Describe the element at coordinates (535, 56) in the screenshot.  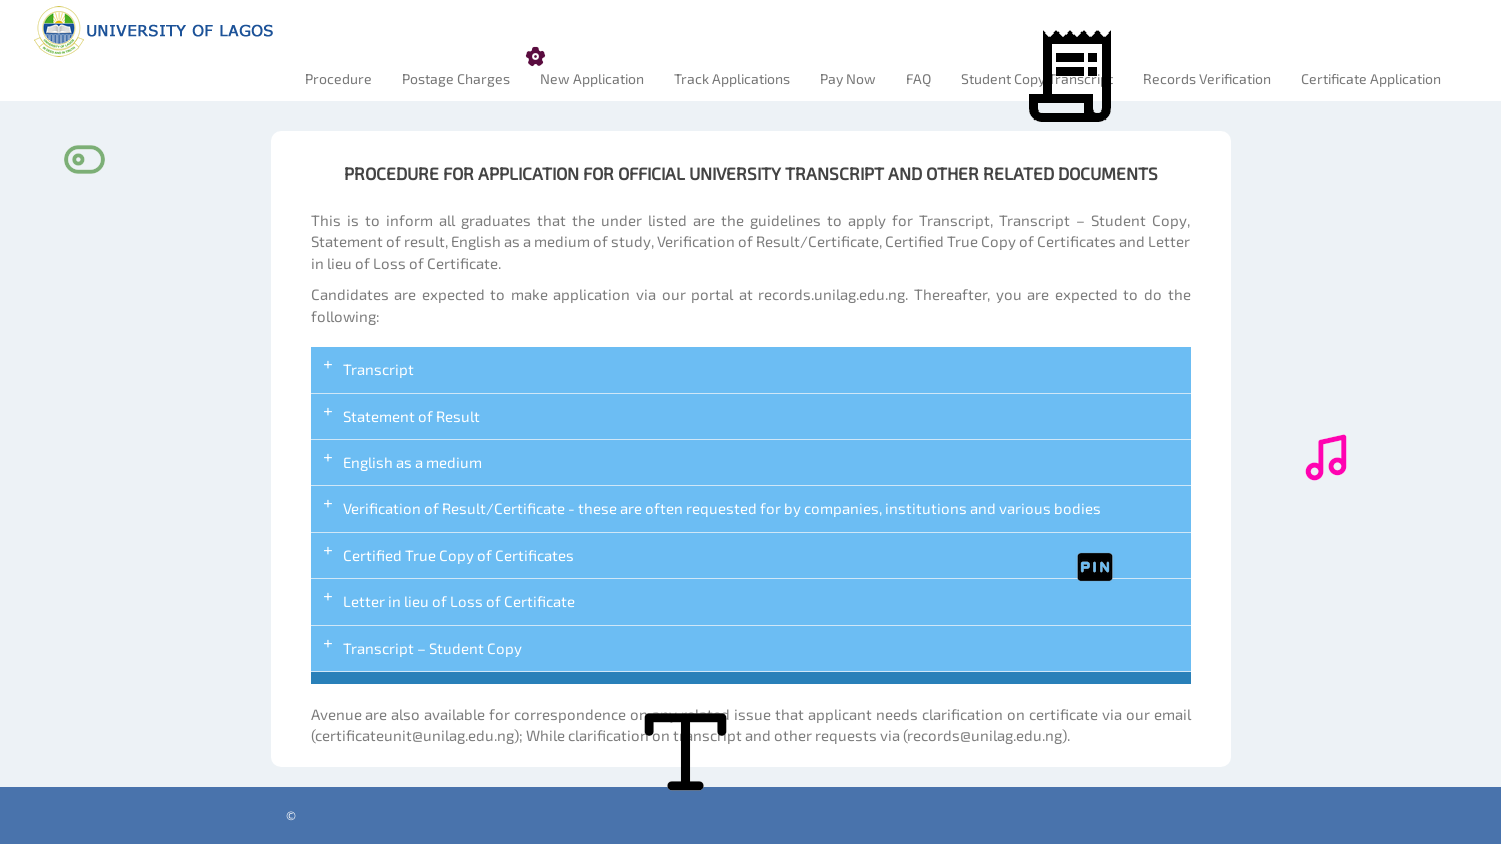
I see `open settings menu` at that location.